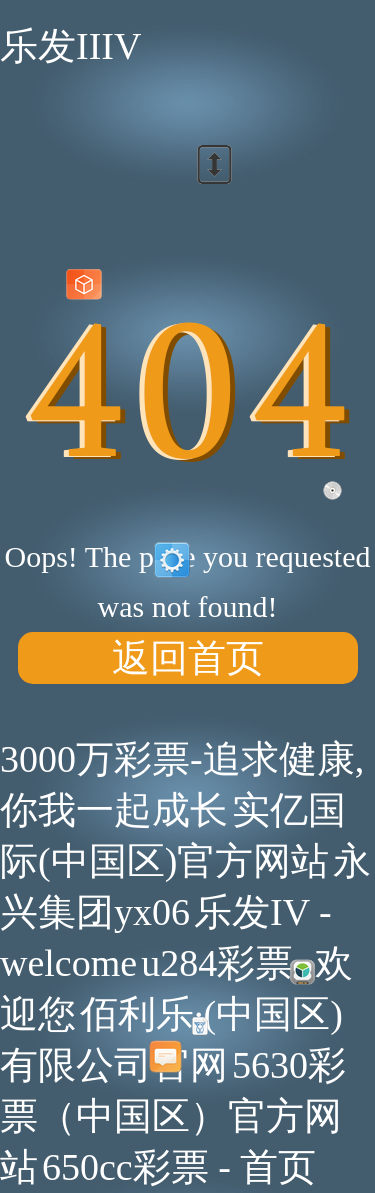 The width and height of the screenshot is (375, 1193). I want to click on open a Blender 3D project file, so click(84, 283).